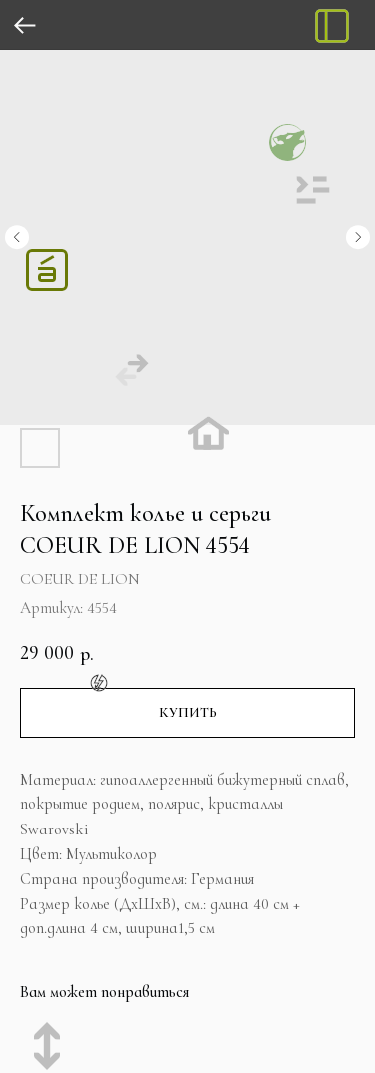 The height and width of the screenshot is (1073, 375). I want to click on increase text indentation, so click(313, 190).